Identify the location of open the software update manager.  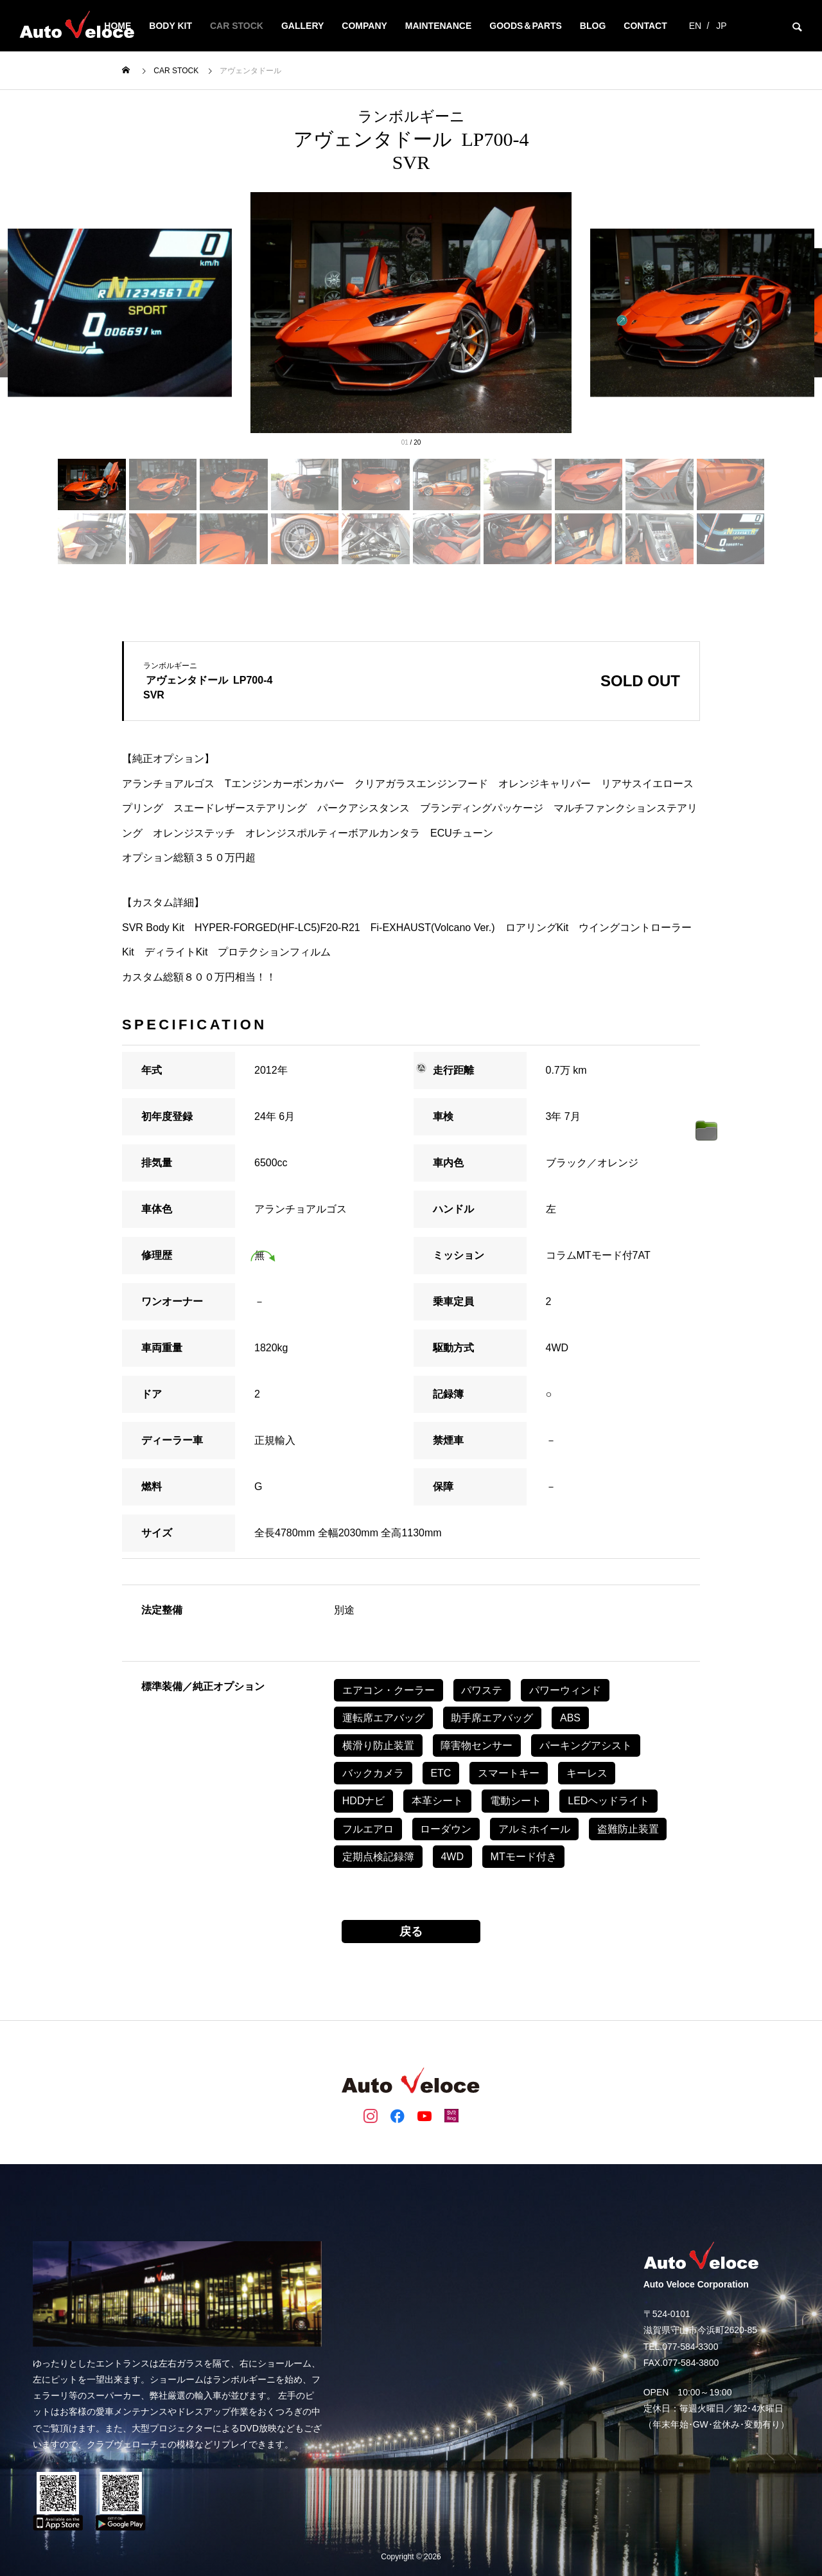
(421, 1068).